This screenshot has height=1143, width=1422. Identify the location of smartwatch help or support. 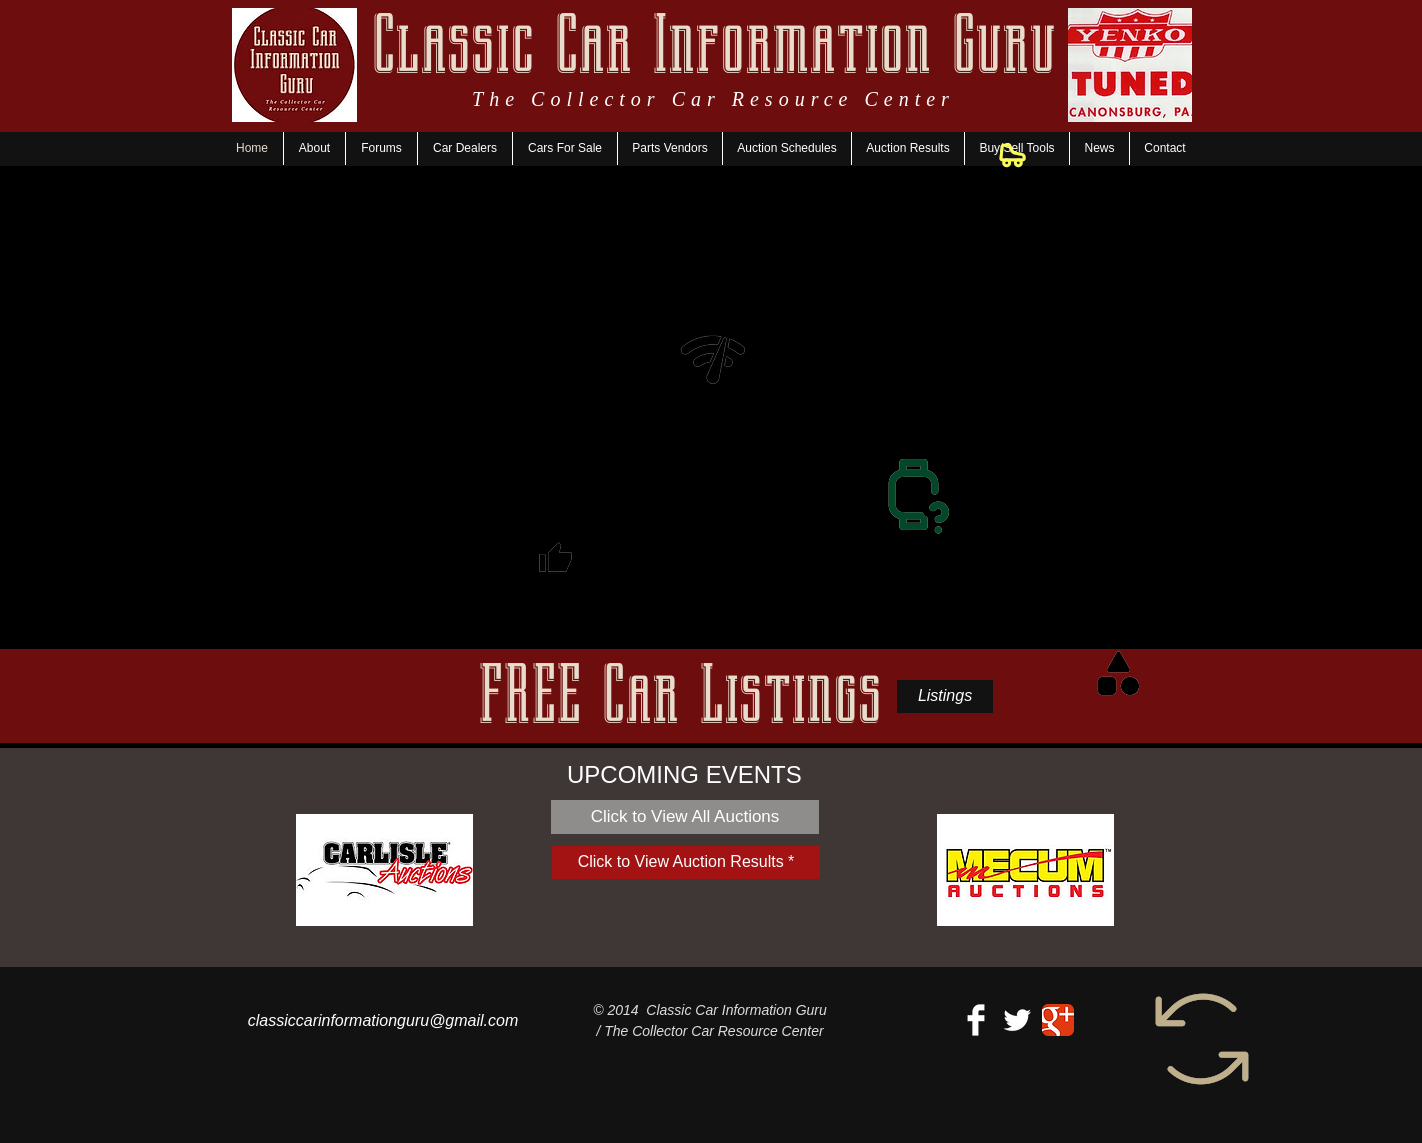
(913, 494).